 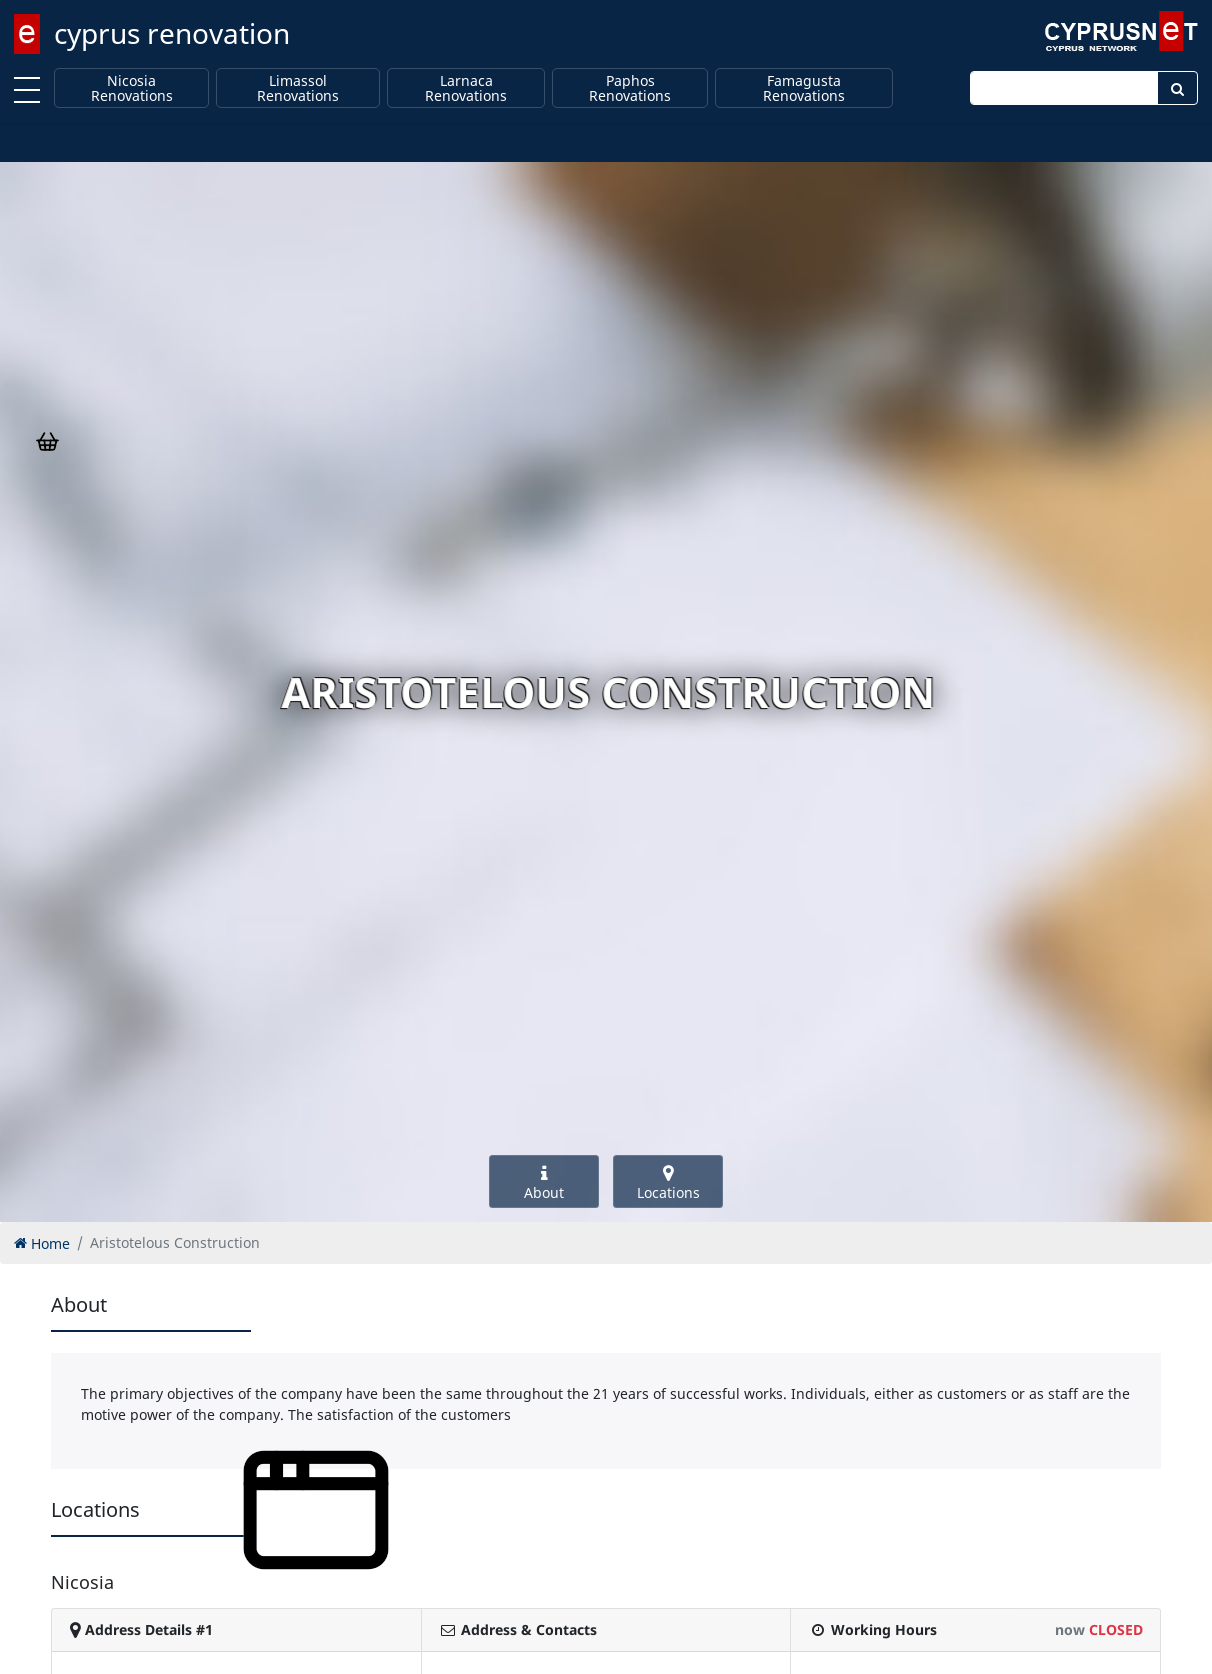 I want to click on open a new application window, so click(x=316, y=1510).